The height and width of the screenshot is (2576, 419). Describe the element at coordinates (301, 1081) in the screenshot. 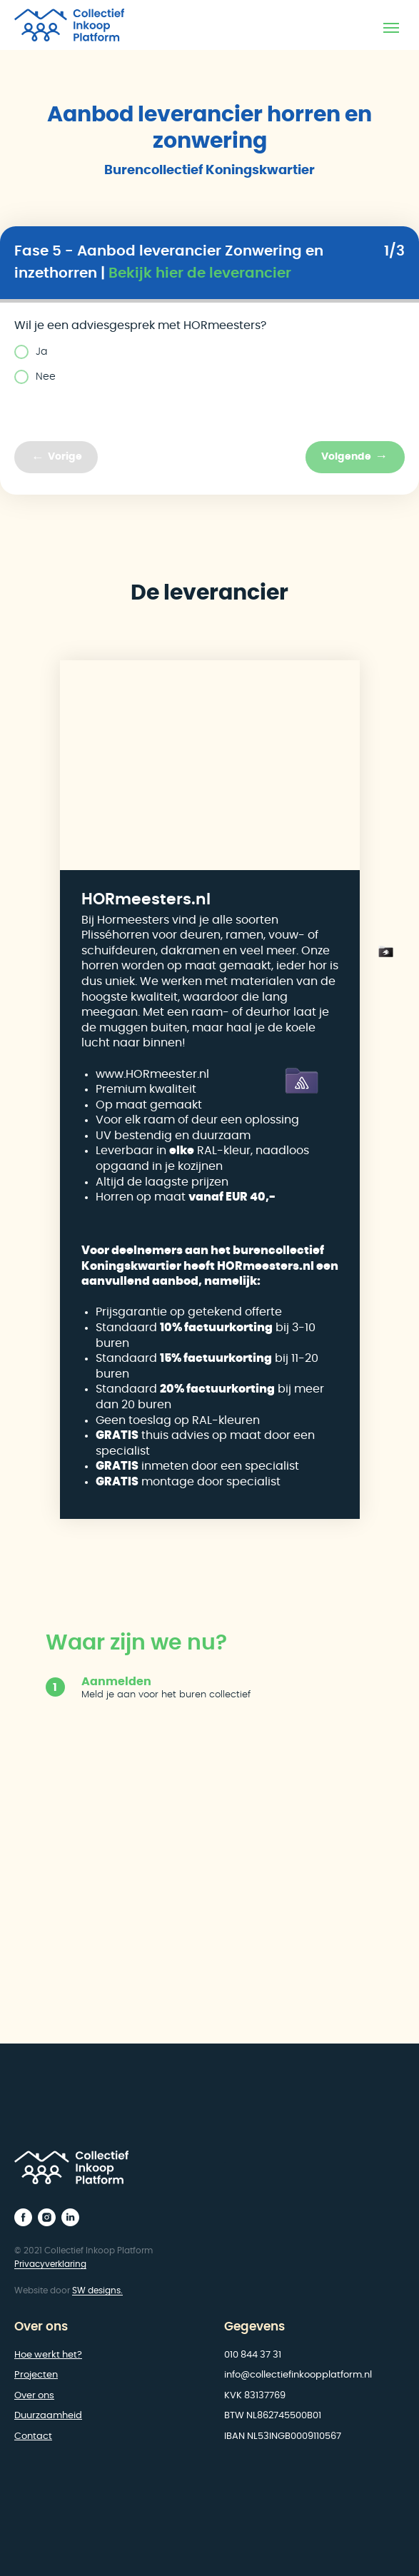

I see `folder containing sentry error monitoring projects` at that location.